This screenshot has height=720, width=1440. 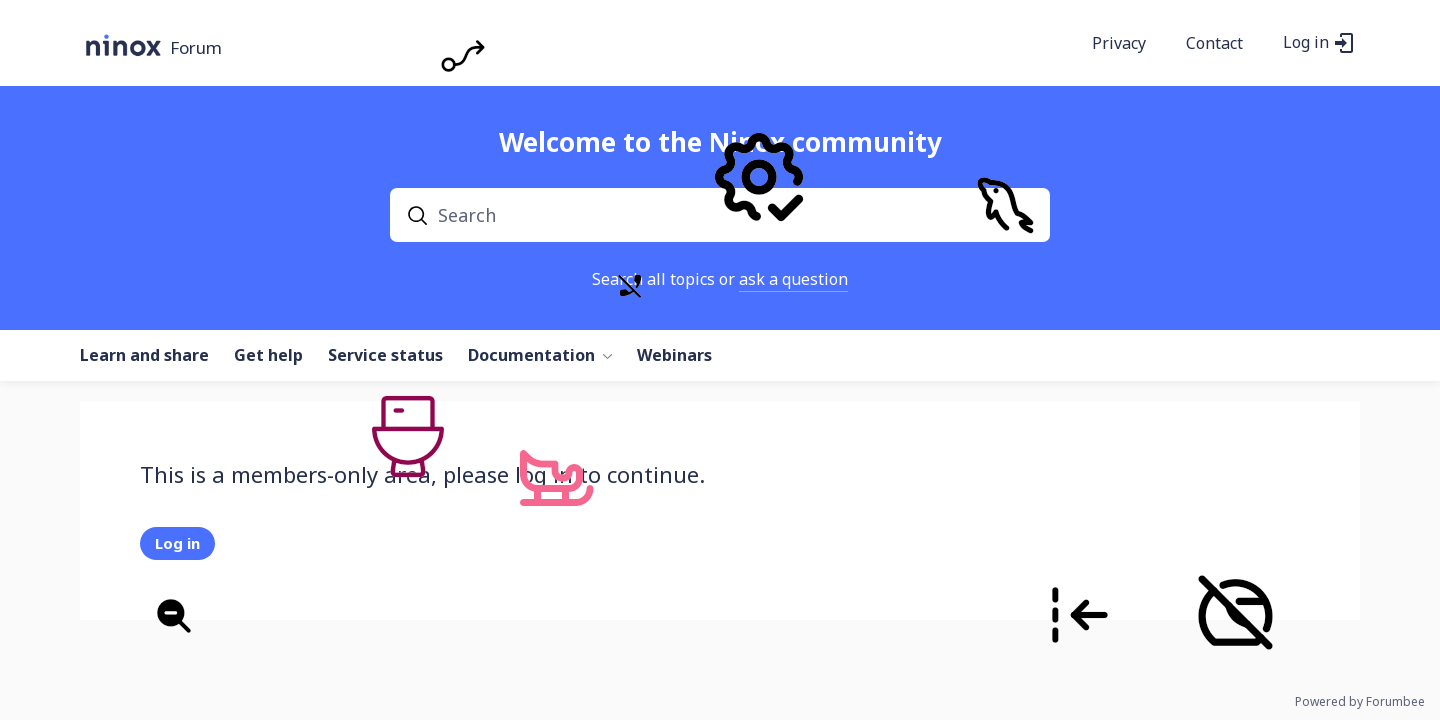 I want to click on indicates phone calls are disabled or unavailable, so click(x=630, y=285).